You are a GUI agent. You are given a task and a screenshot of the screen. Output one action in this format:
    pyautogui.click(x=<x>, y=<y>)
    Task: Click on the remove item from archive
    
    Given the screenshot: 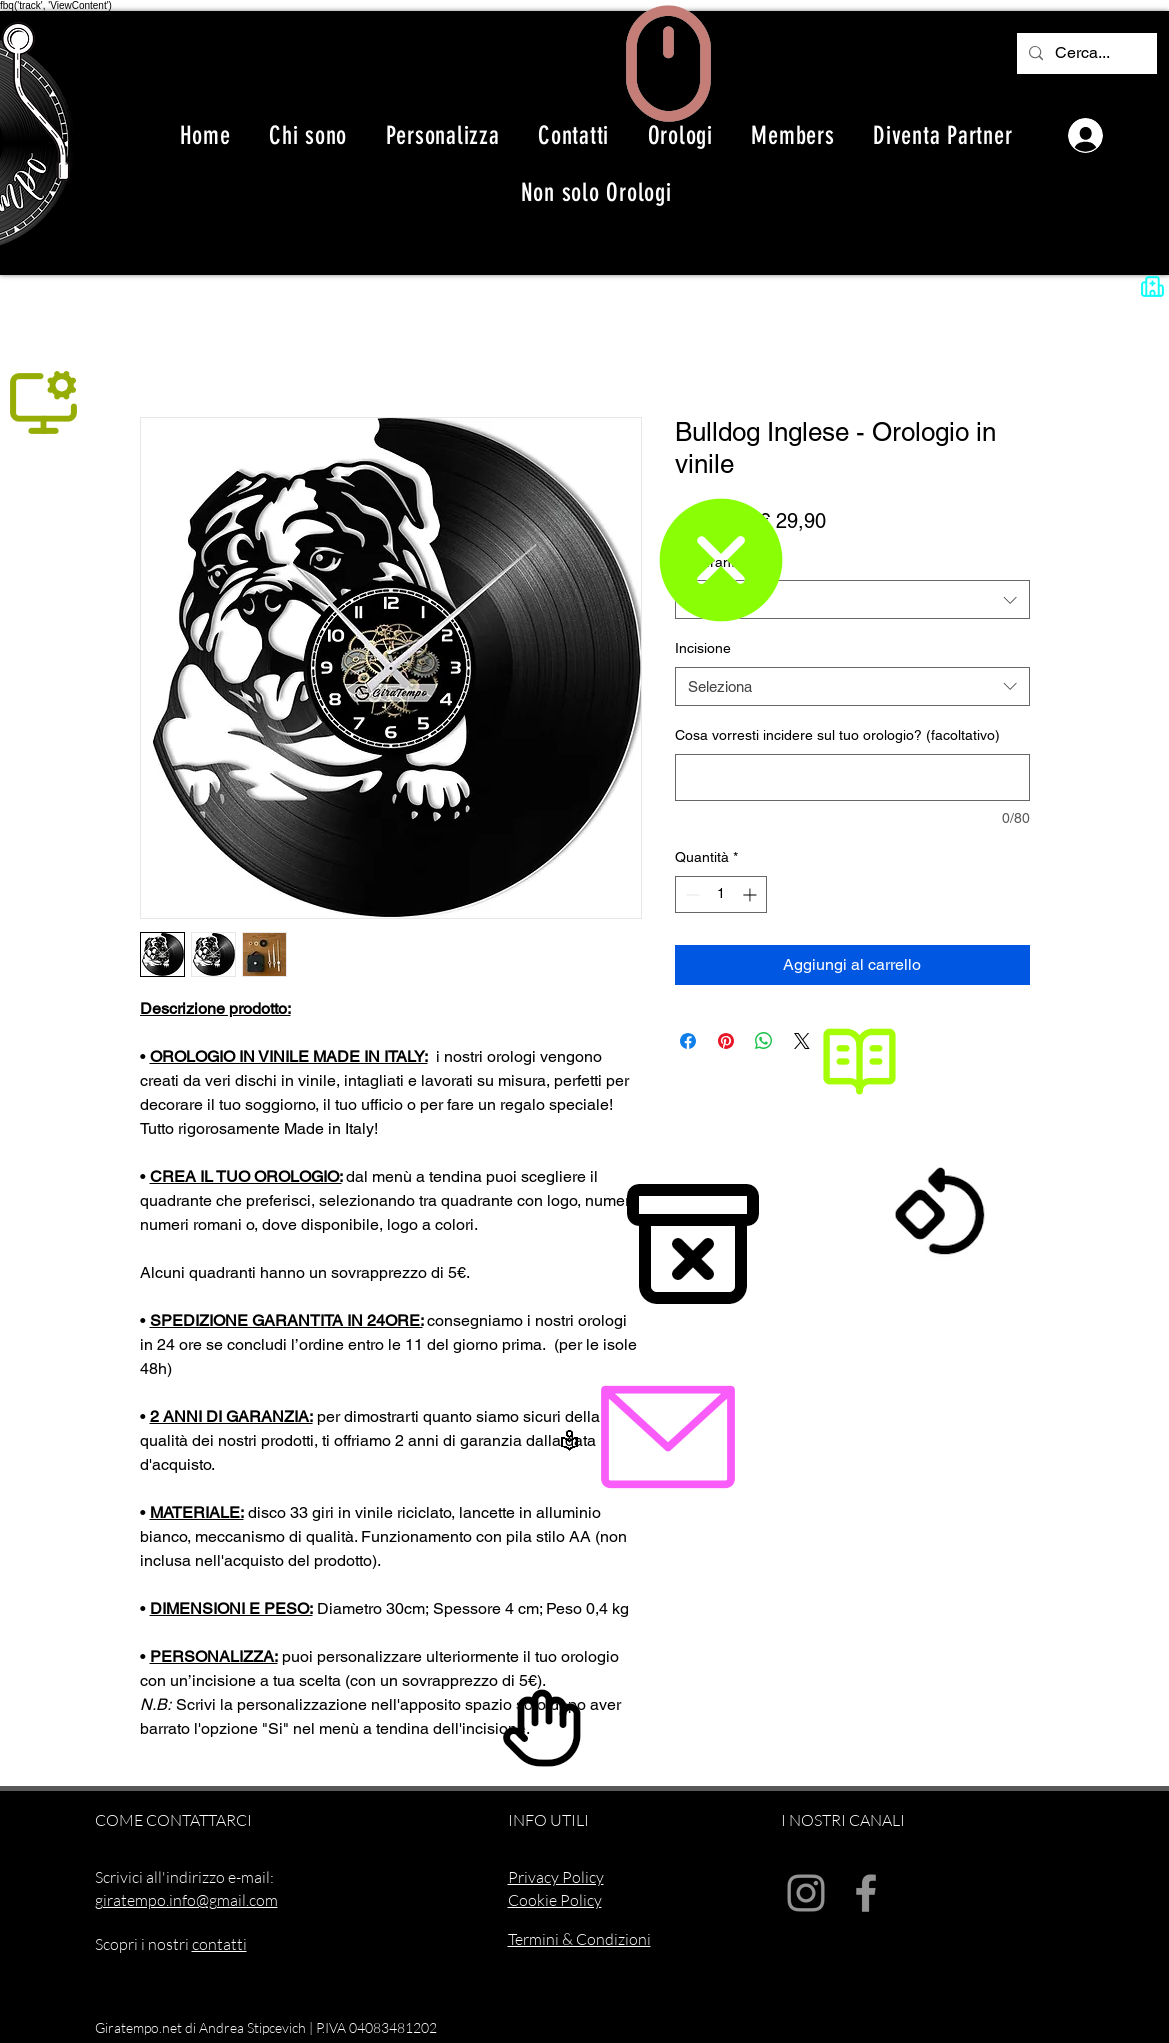 What is the action you would take?
    pyautogui.click(x=693, y=1244)
    